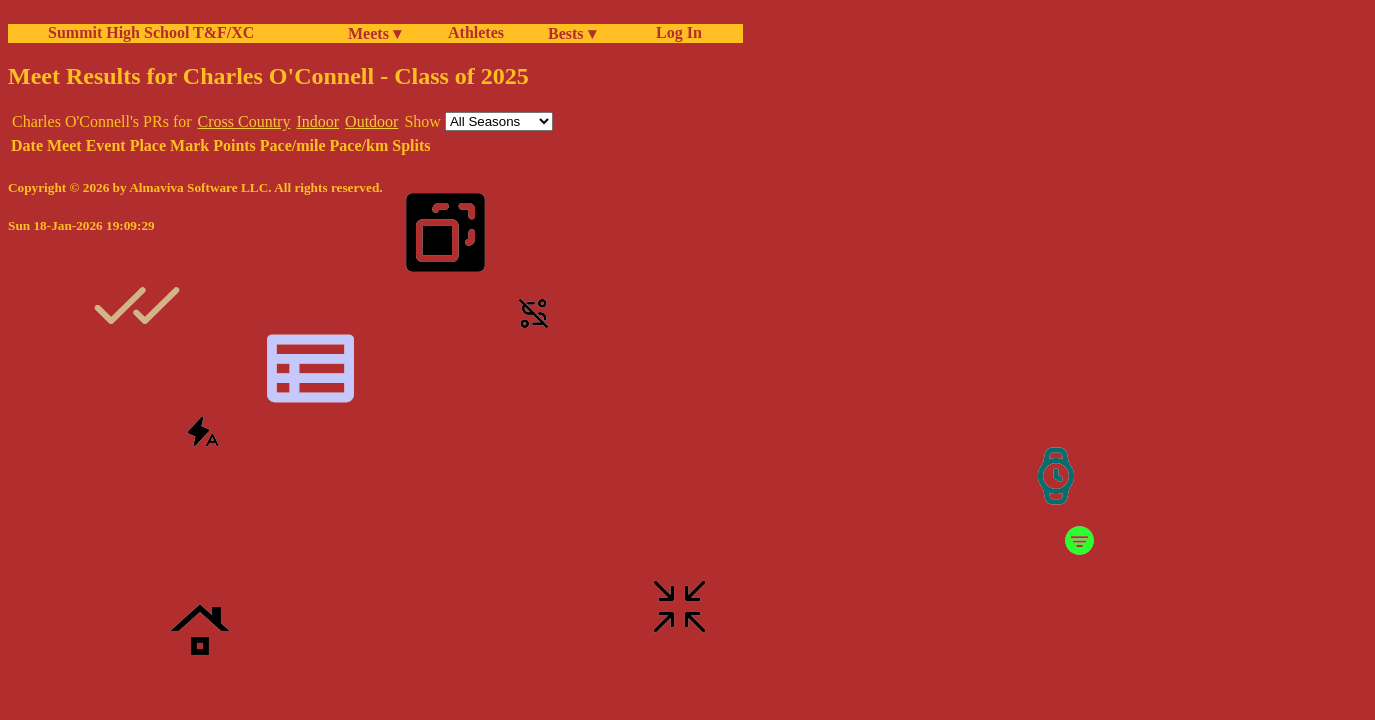 This screenshot has width=1375, height=720. Describe the element at coordinates (137, 307) in the screenshot. I see `indicates multiple items completed or verified` at that location.